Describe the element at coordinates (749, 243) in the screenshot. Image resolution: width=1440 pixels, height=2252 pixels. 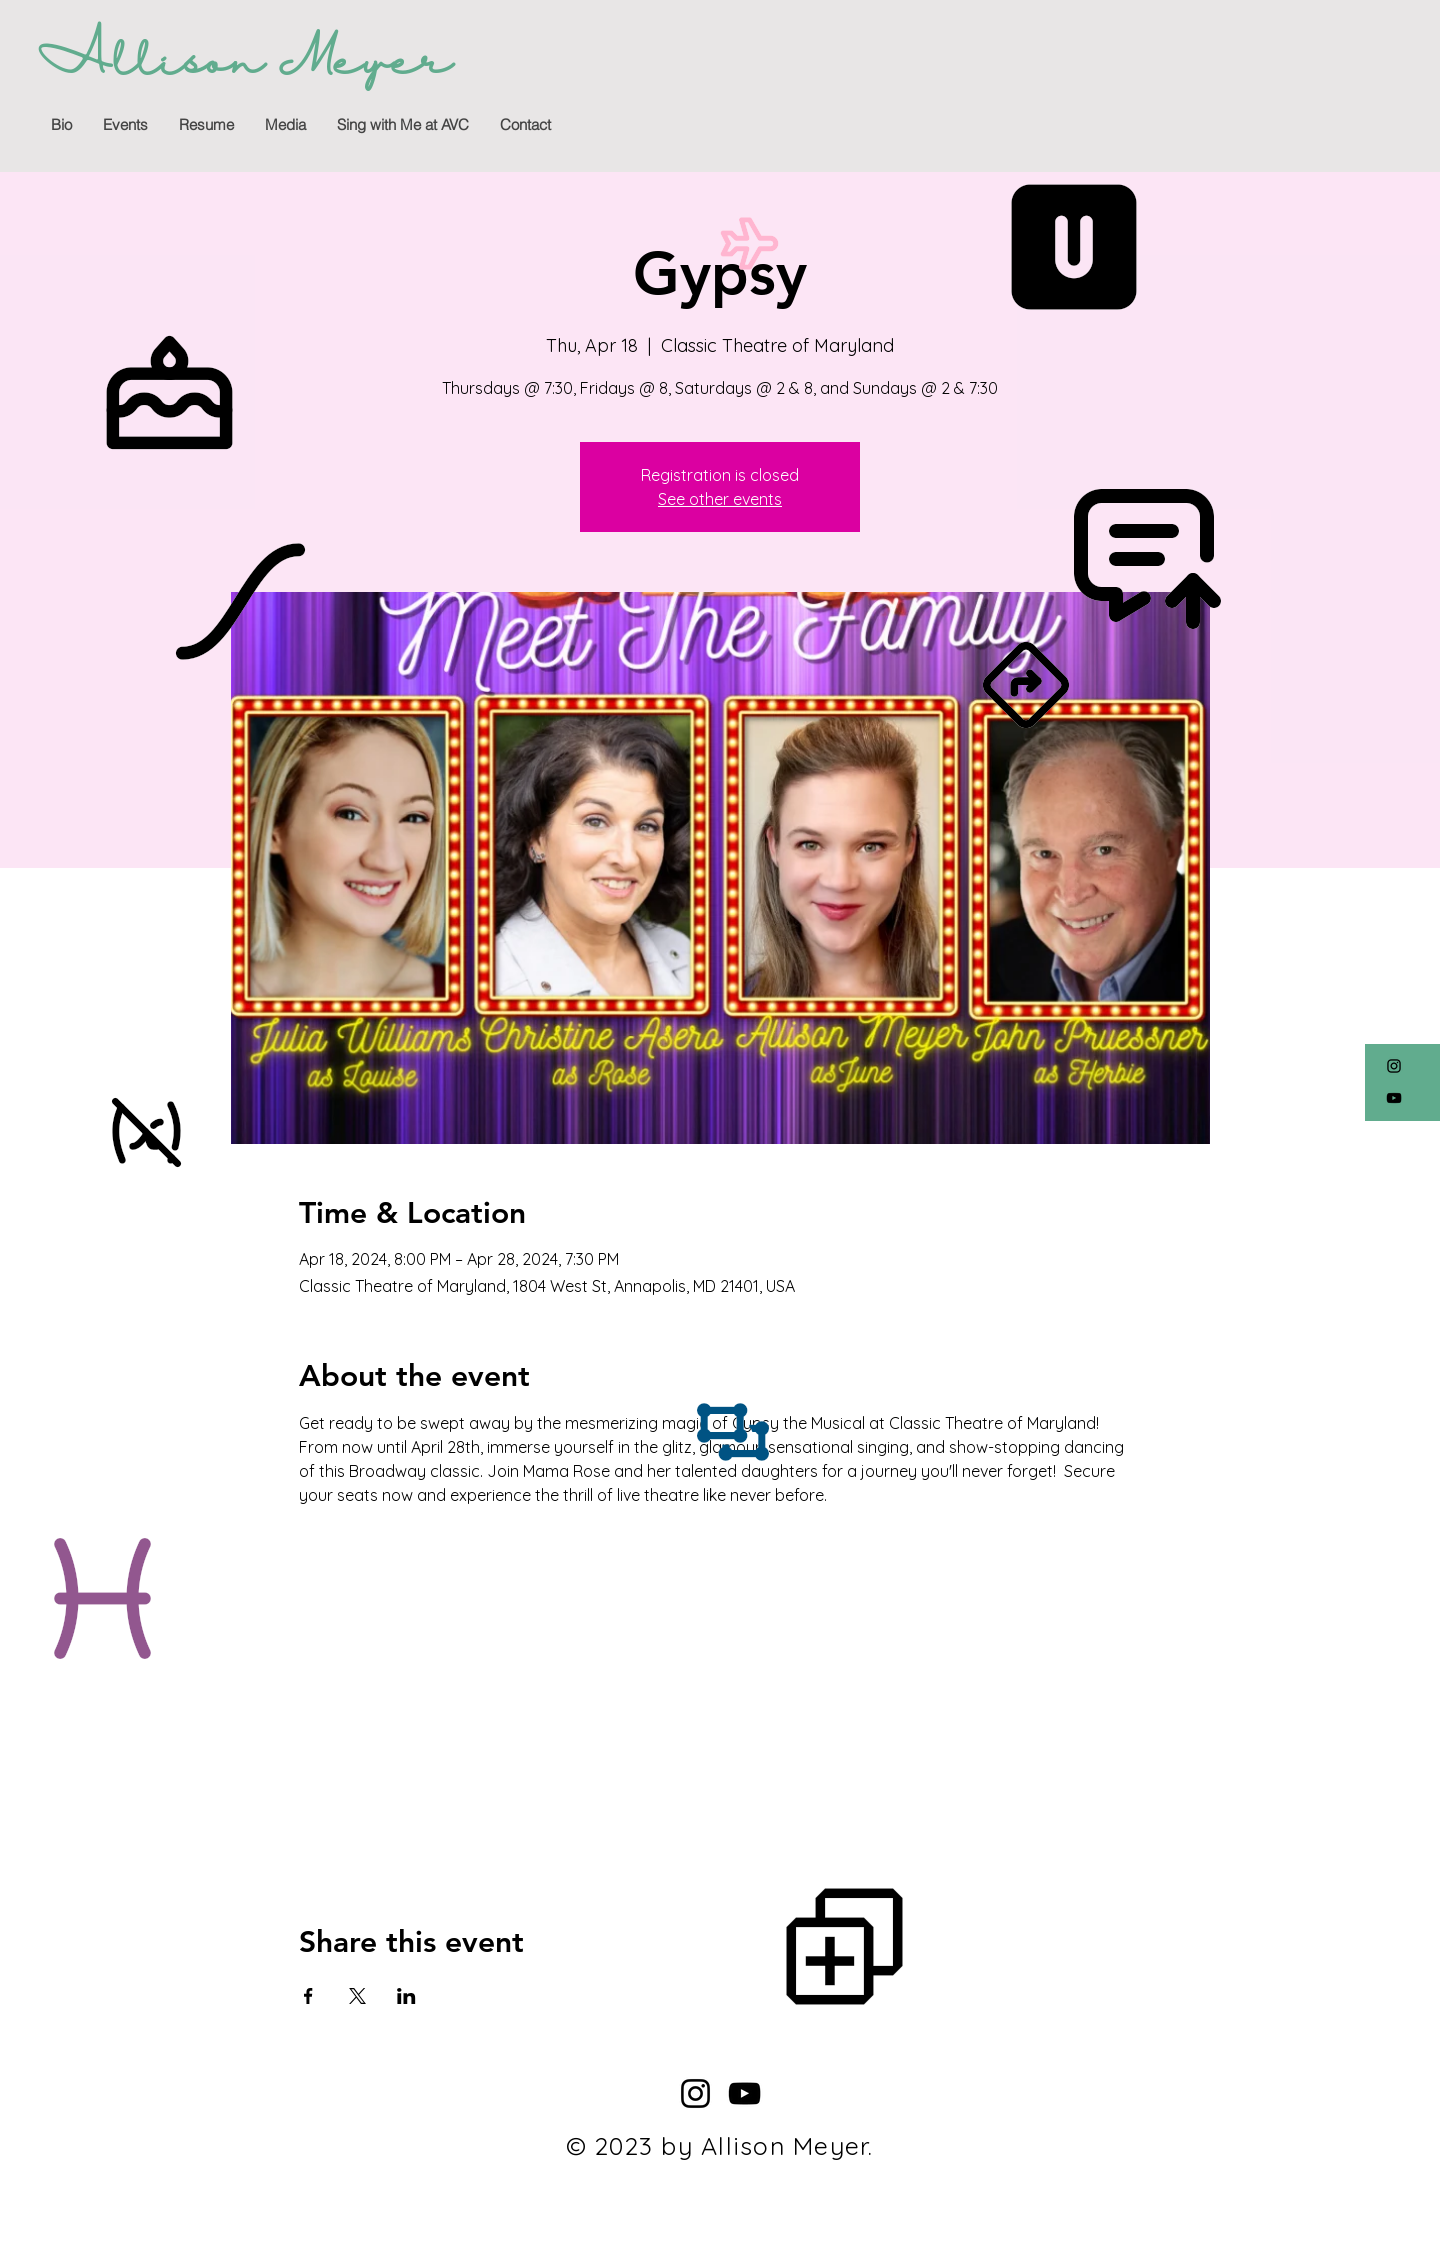
I see `enable airplane mode` at that location.